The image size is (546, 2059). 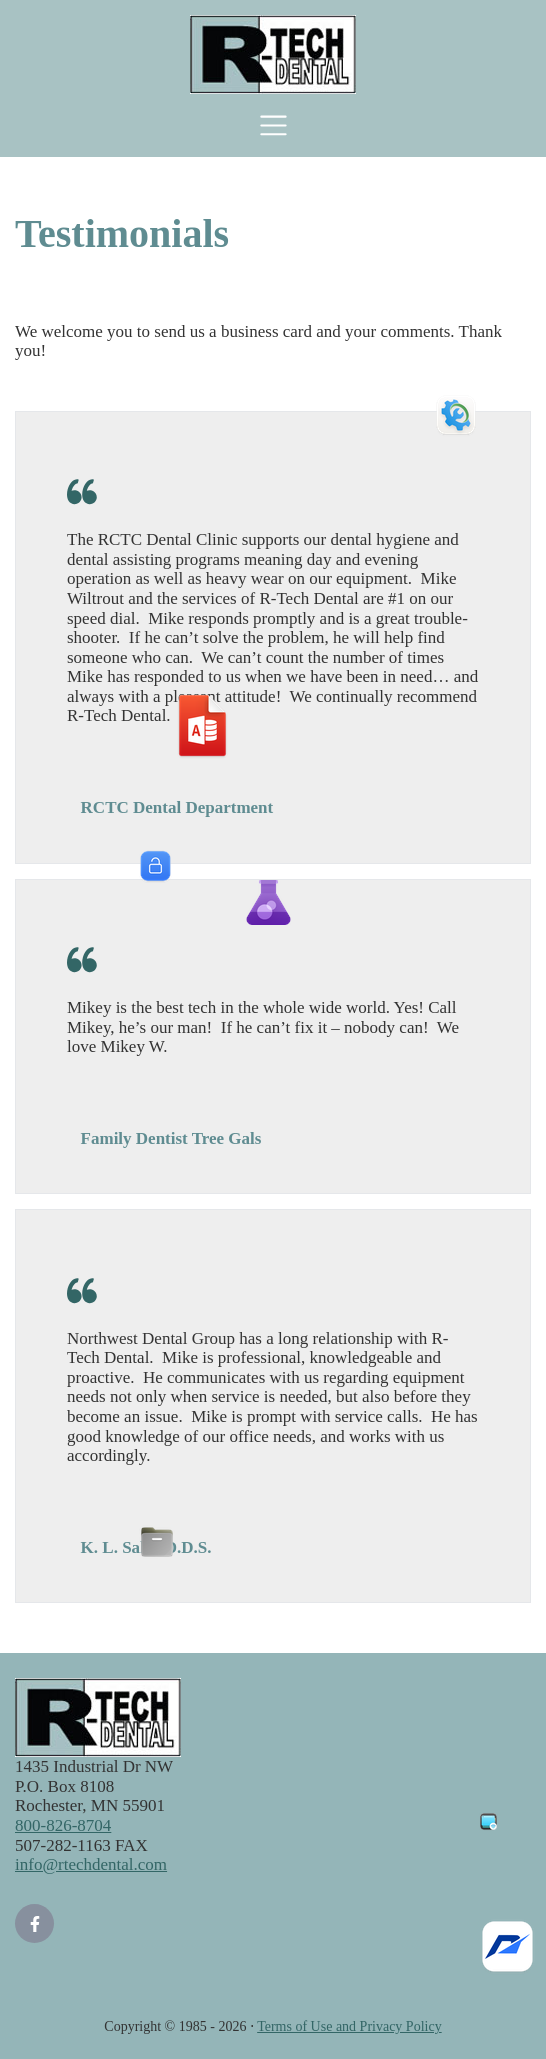 What do you see at coordinates (157, 1542) in the screenshot?
I see `open the file manager application` at bounding box center [157, 1542].